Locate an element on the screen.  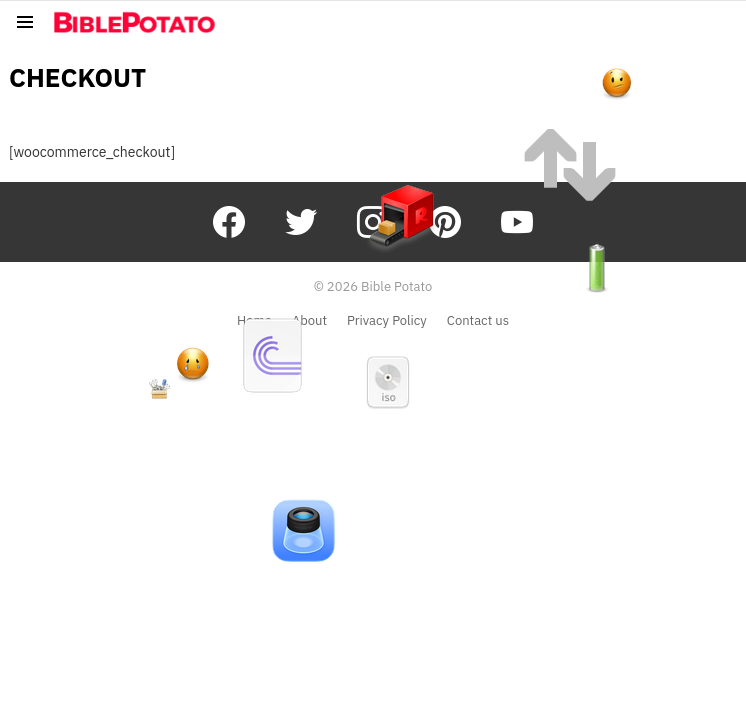
sync or refresh email inbox is located at coordinates (570, 168).